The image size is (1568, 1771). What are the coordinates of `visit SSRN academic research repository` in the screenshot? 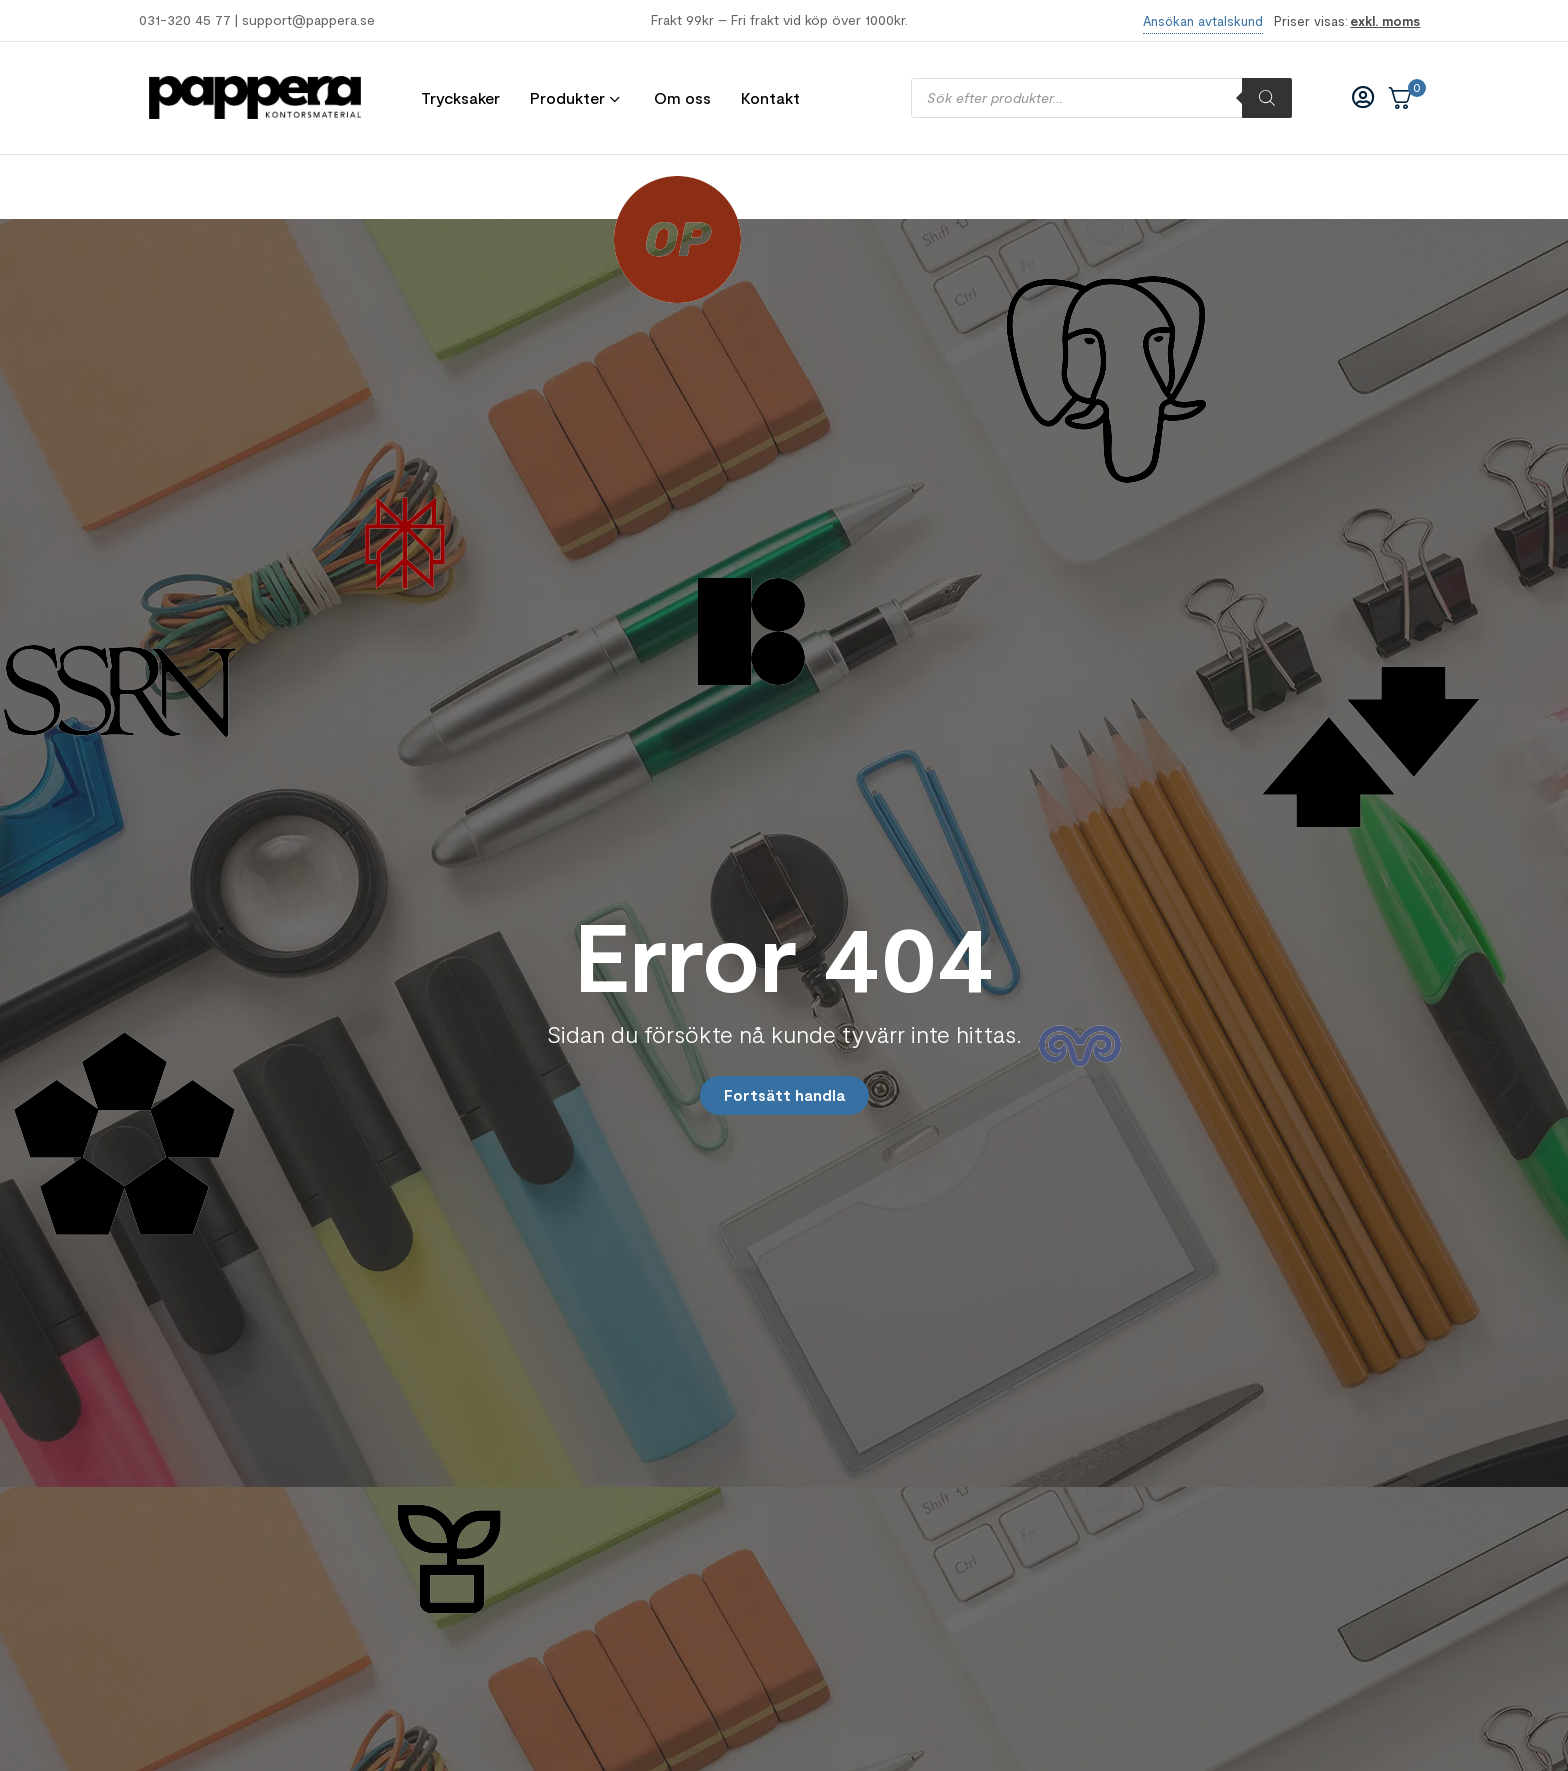 It's located at (120, 691).